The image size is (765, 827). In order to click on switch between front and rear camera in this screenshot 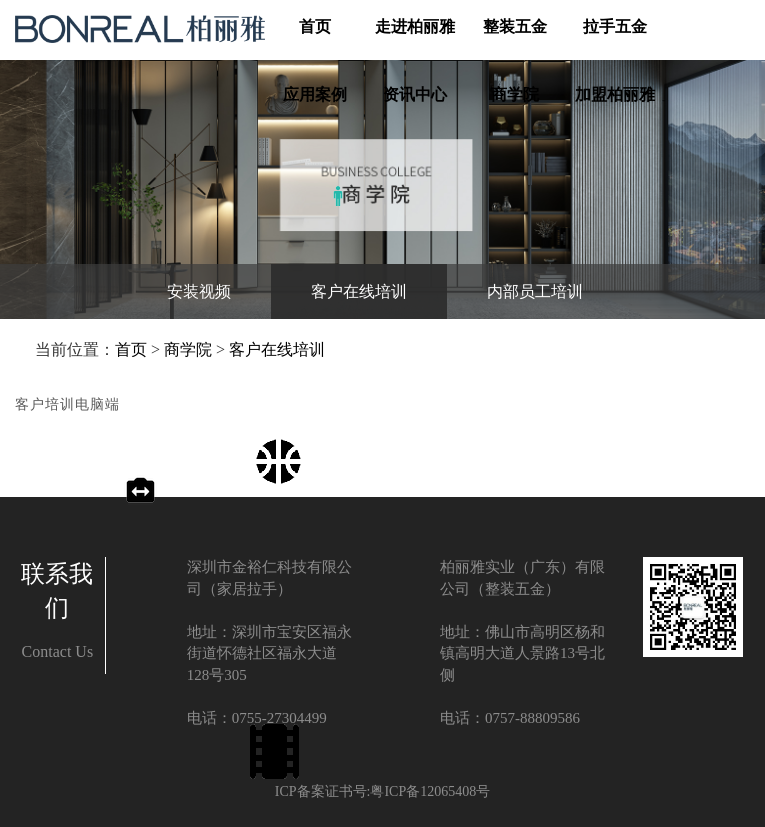, I will do `click(140, 491)`.